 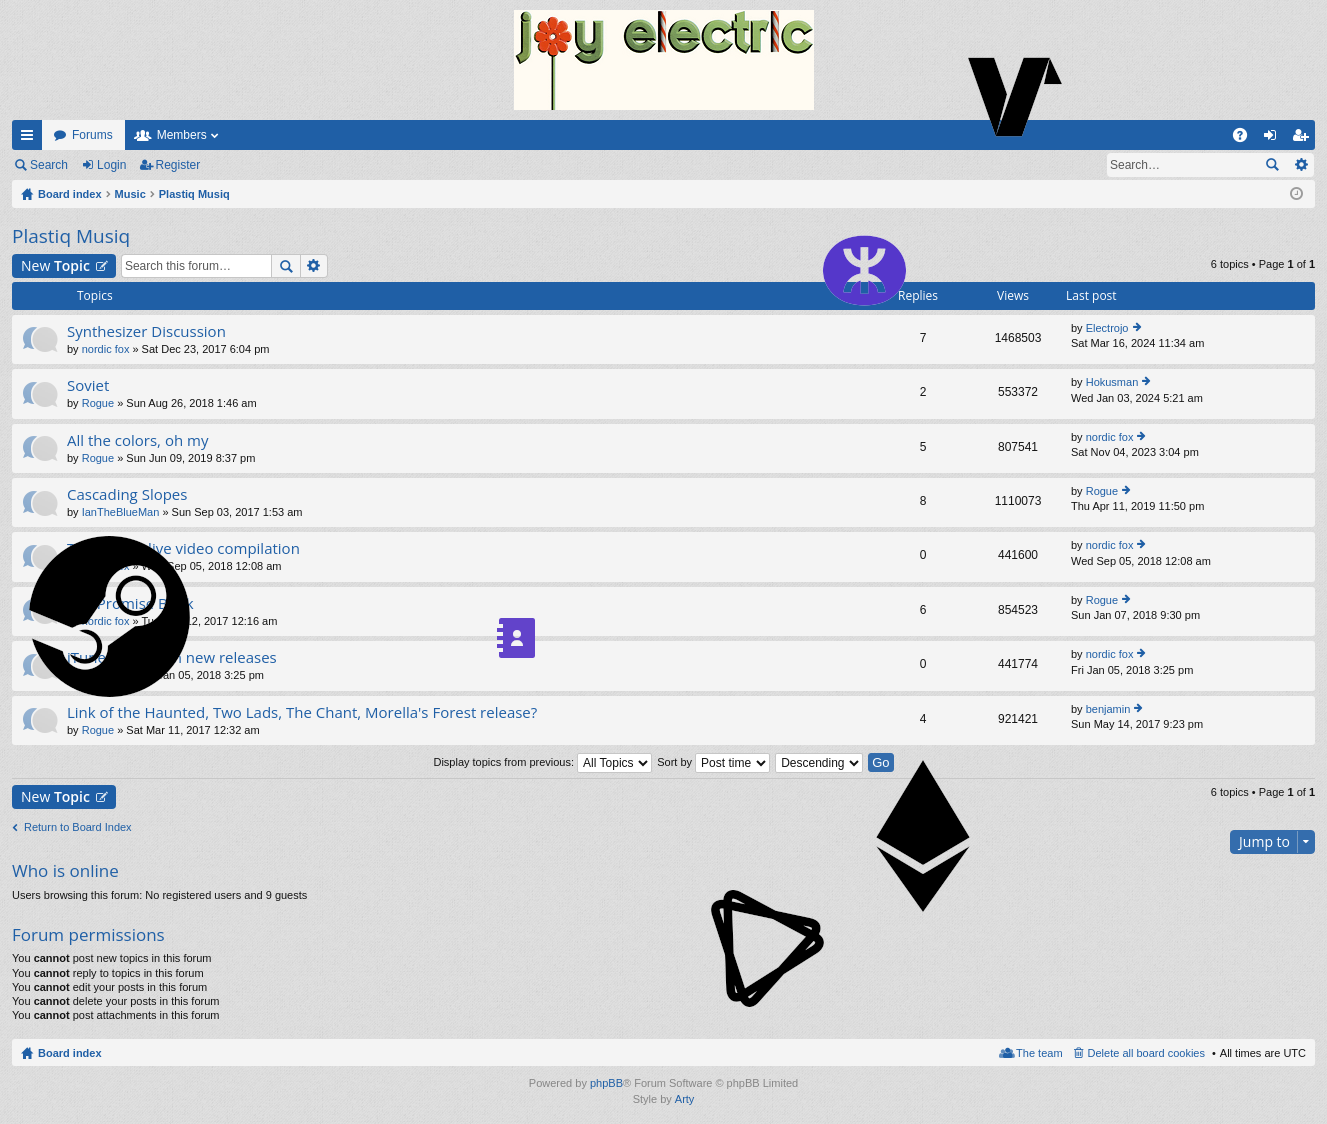 What do you see at coordinates (1015, 97) in the screenshot?
I see `vega visualization library logo` at bounding box center [1015, 97].